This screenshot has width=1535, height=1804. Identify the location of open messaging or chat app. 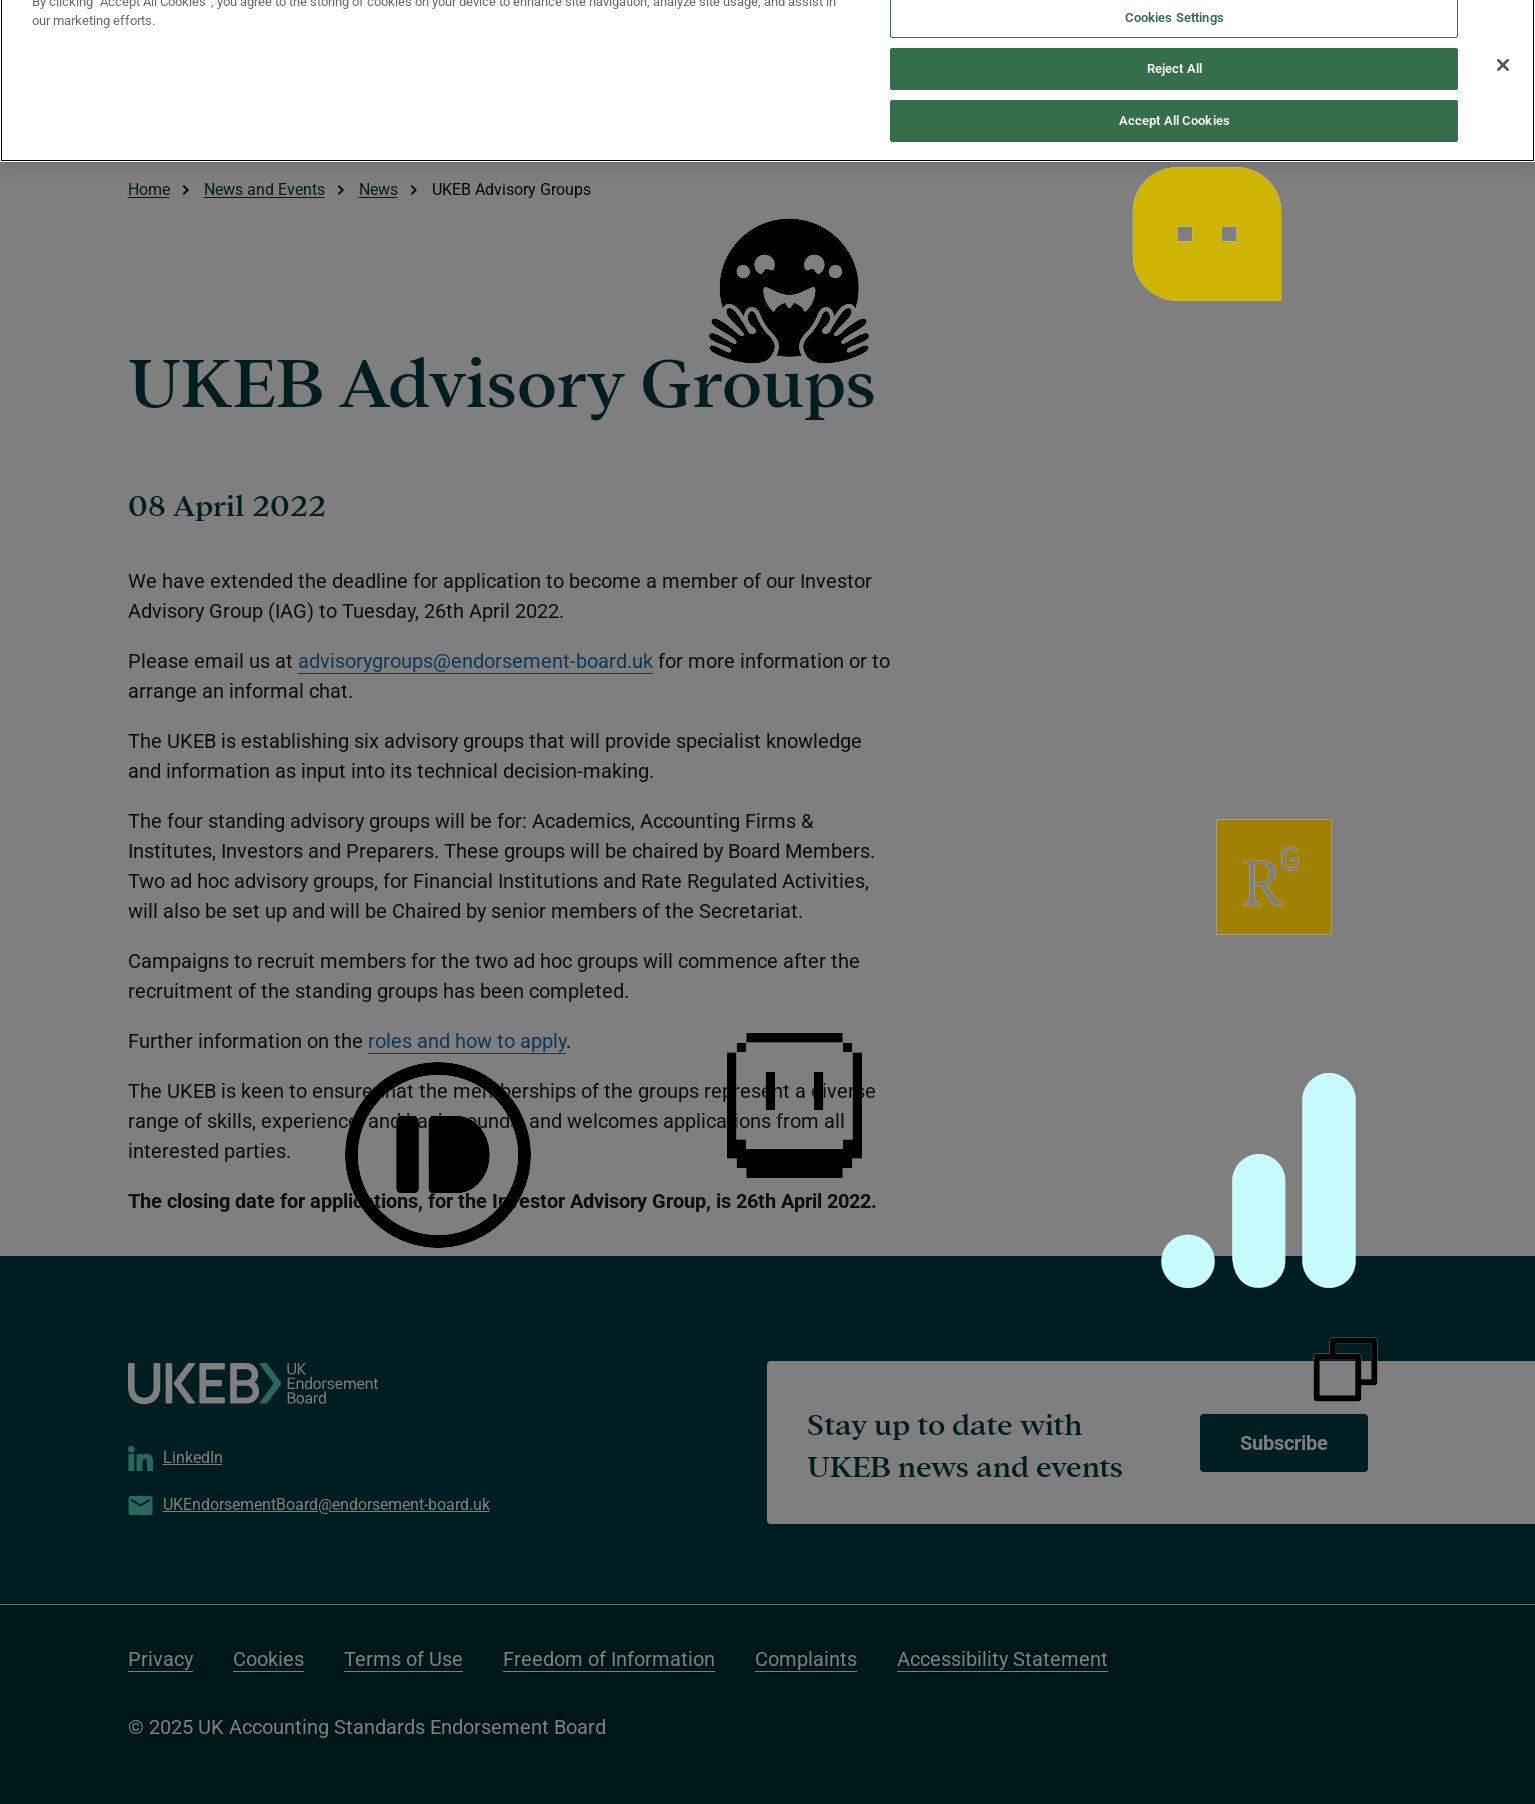
(1207, 234).